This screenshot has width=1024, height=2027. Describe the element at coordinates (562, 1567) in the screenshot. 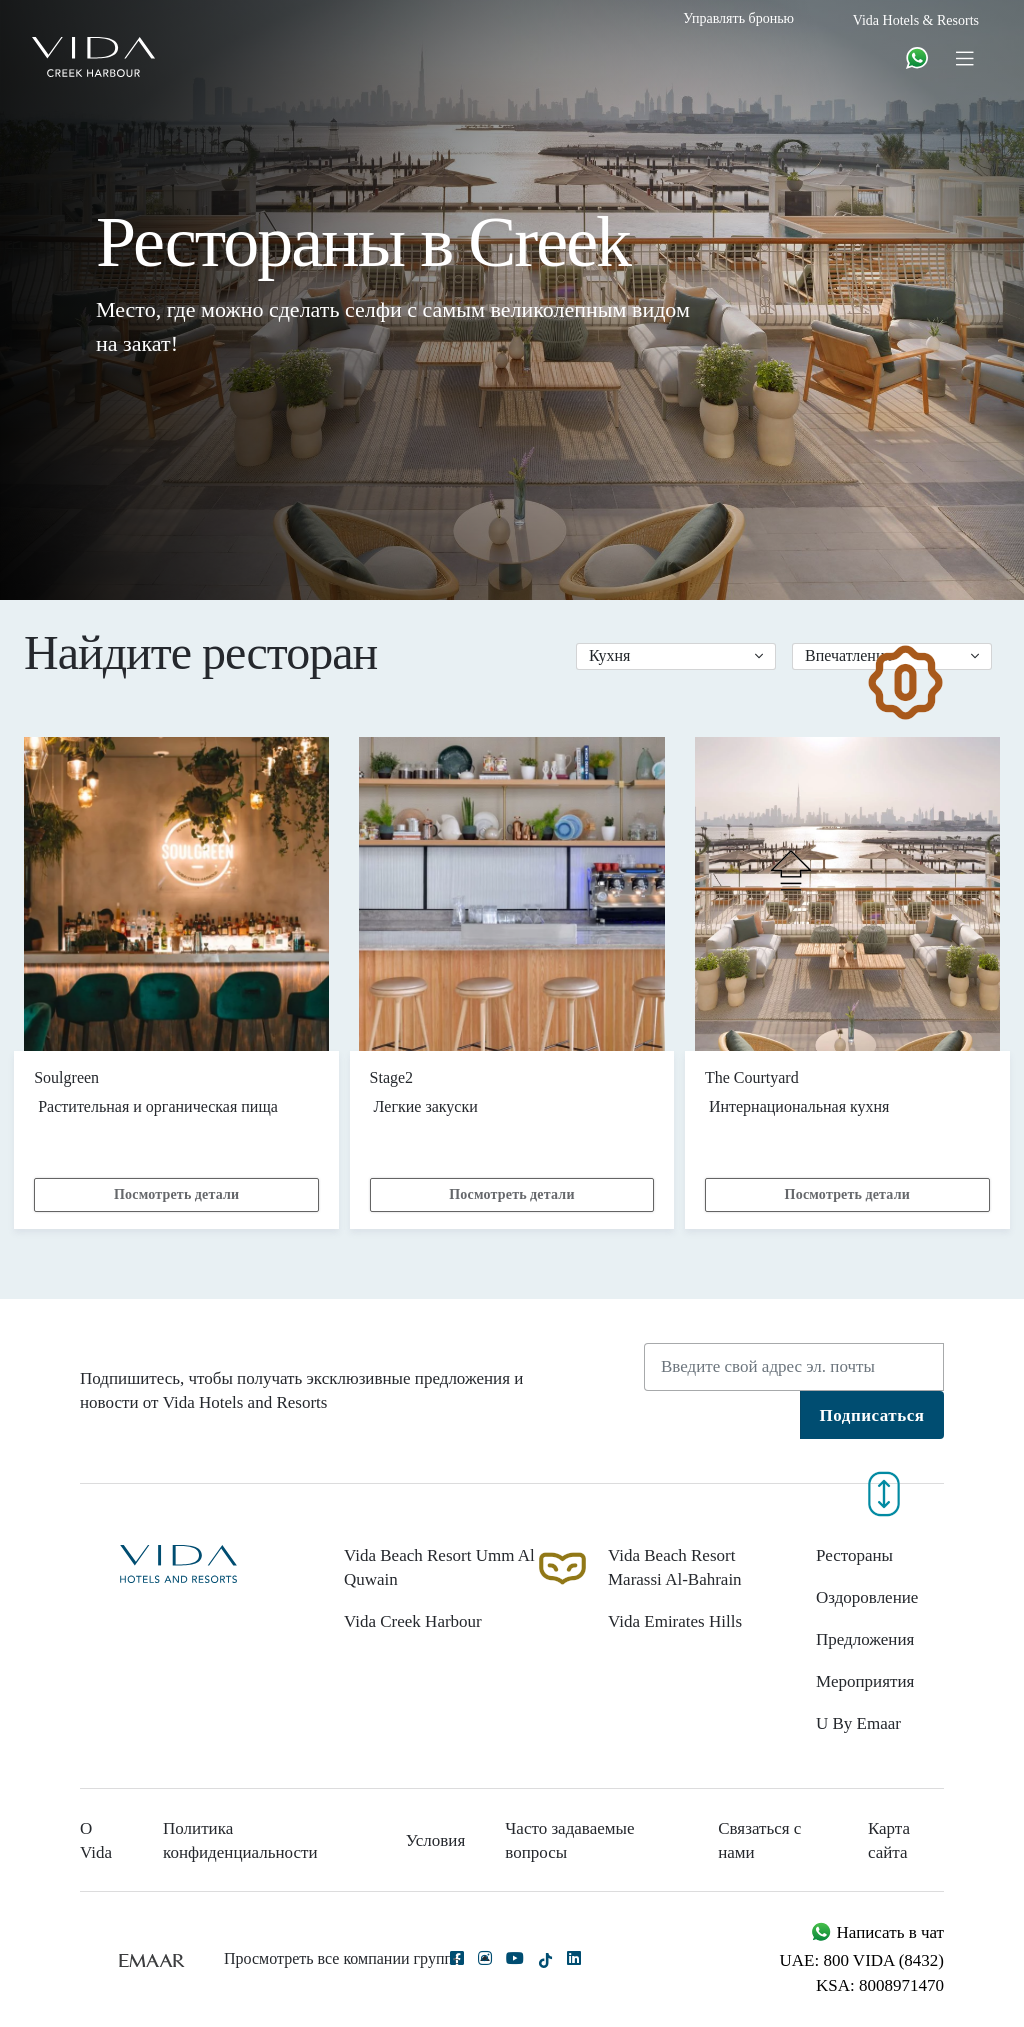

I see `enable incognito or private browsing mode` at that location.